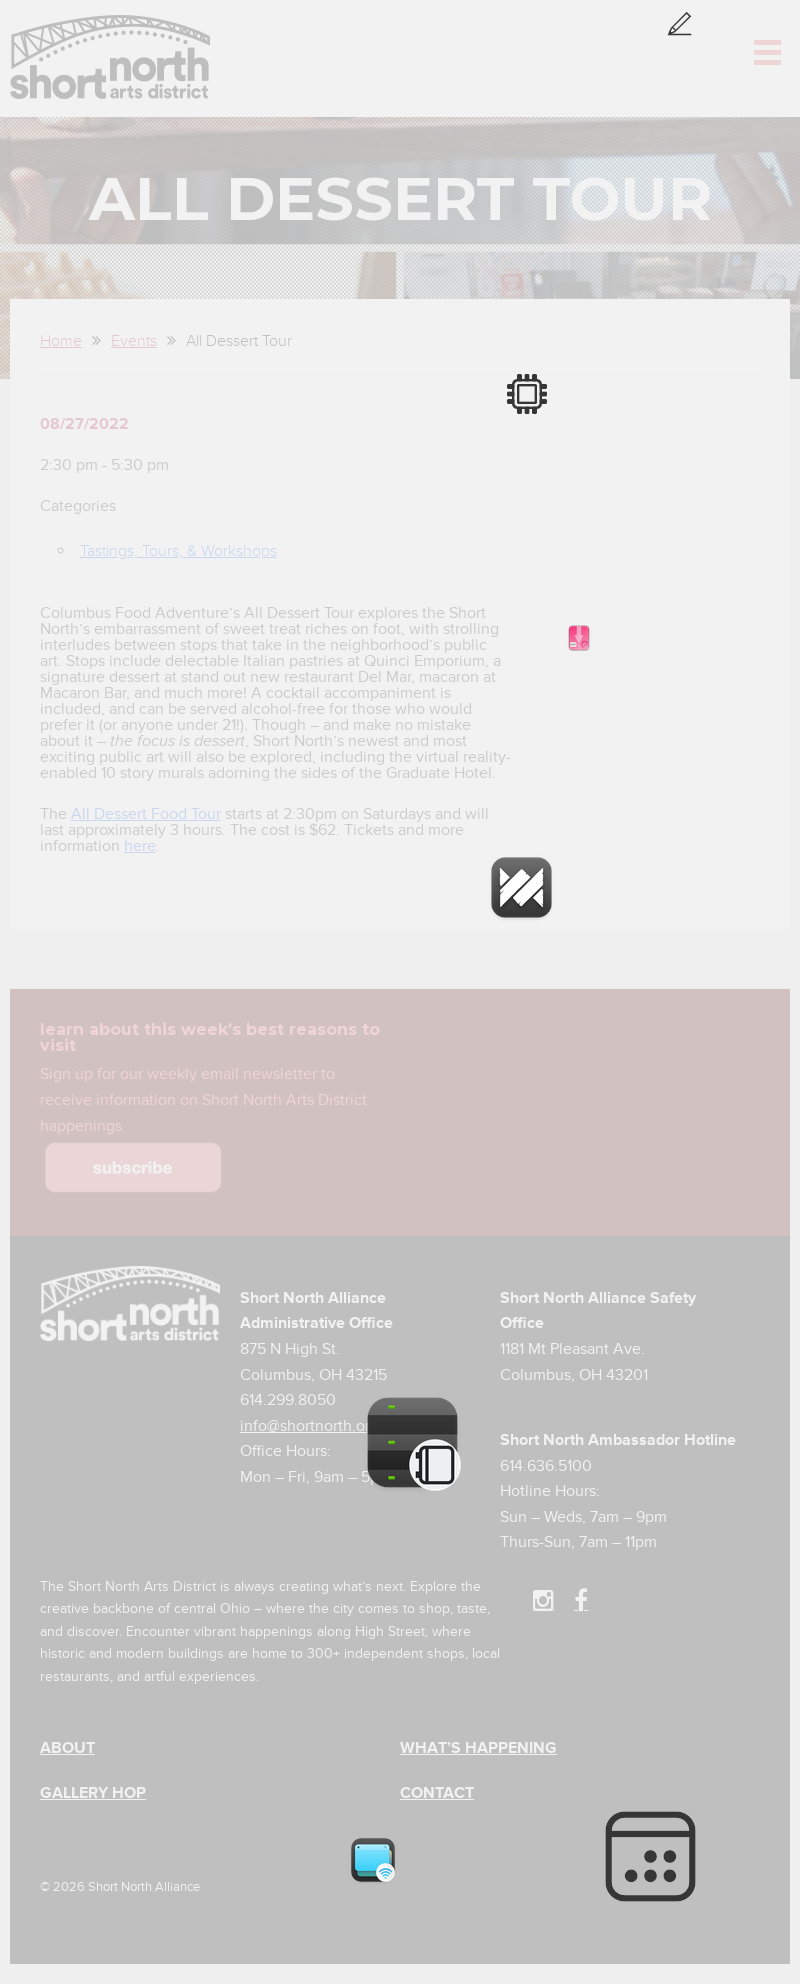  Describe the element at coordinates (650, 1856) in the screenshot. I see `open calendar application` at that location.